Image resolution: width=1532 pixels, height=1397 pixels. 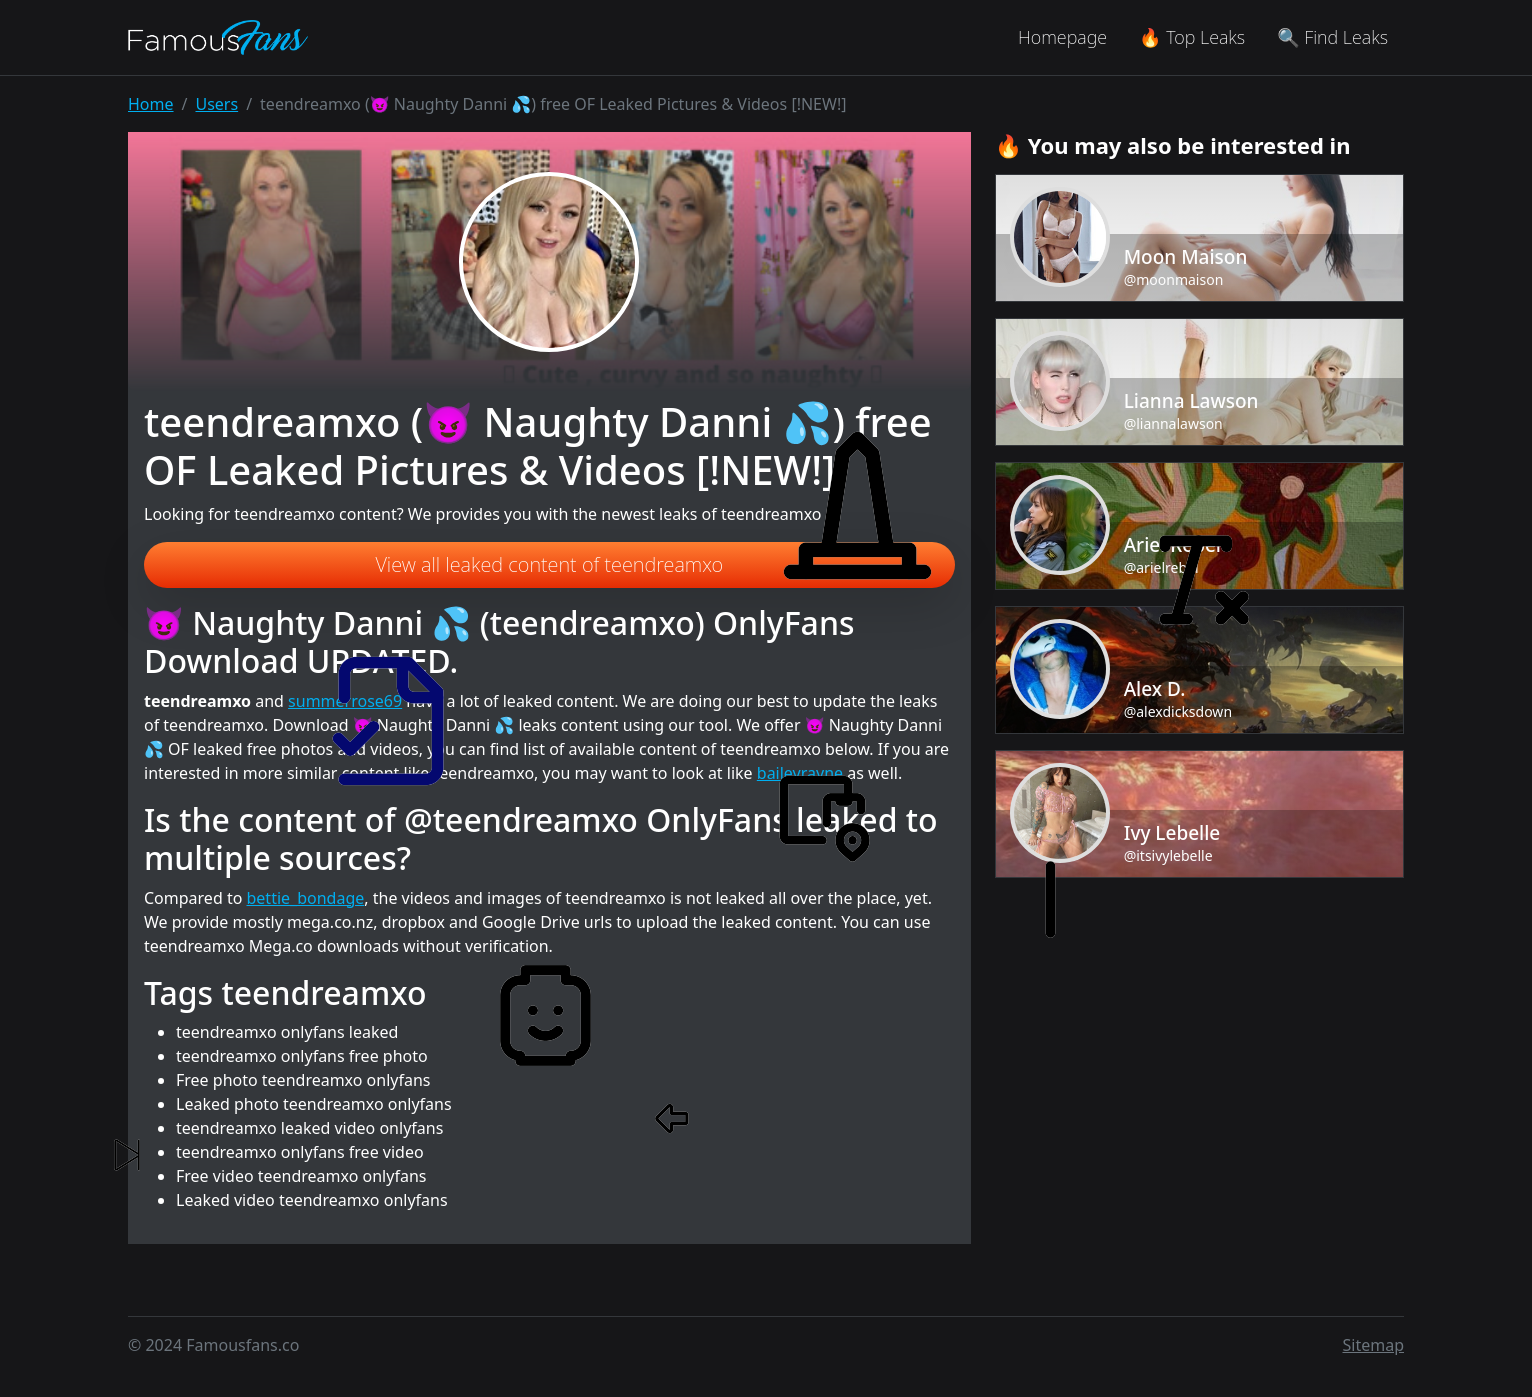 I want to click on view monuments or landmarks nearby, so click(x=857, y=505).